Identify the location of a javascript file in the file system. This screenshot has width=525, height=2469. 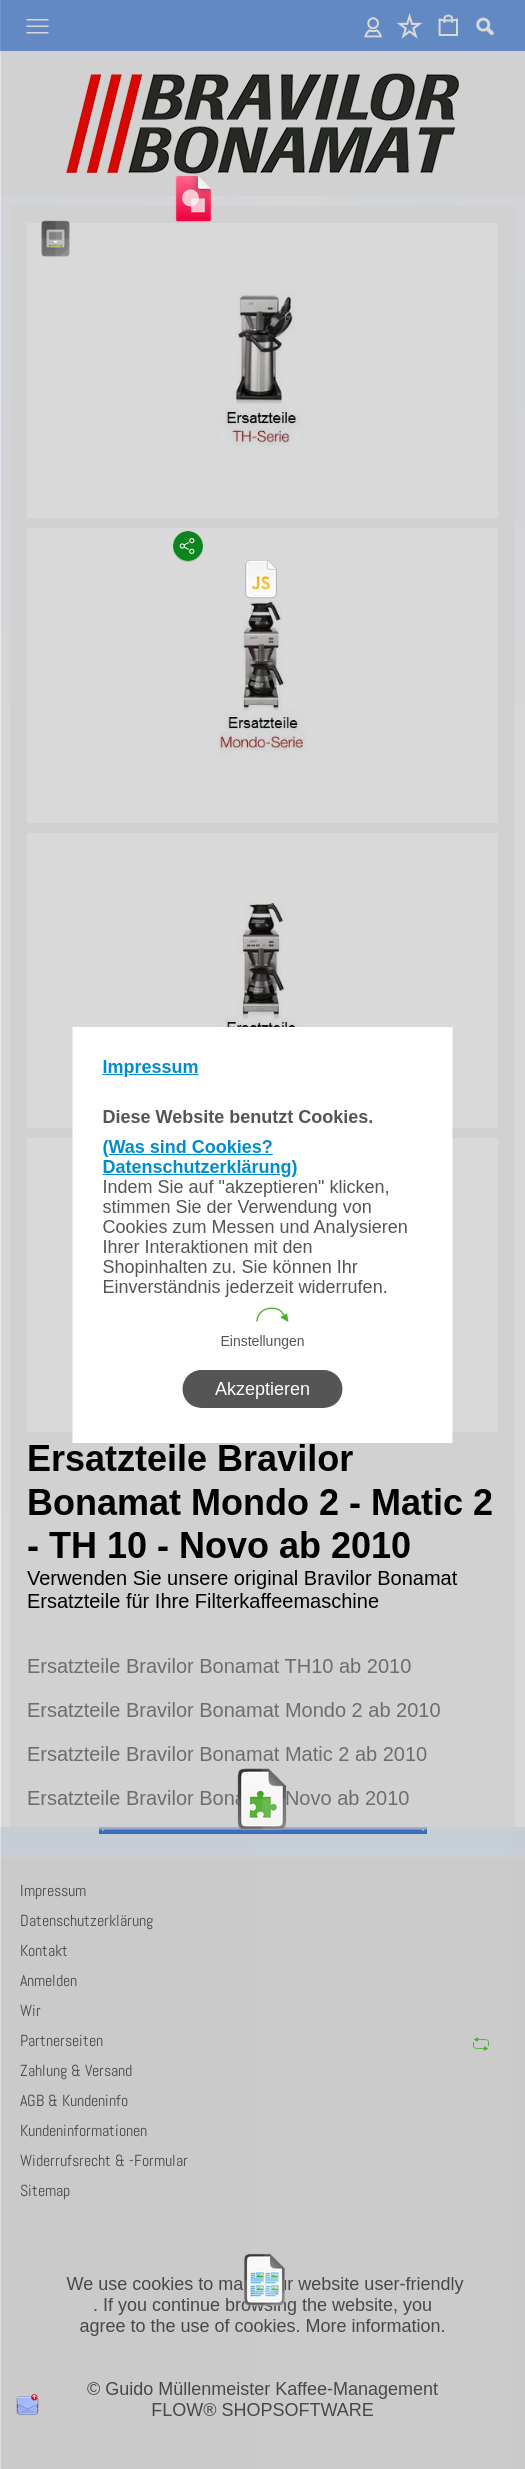
(261, 579).